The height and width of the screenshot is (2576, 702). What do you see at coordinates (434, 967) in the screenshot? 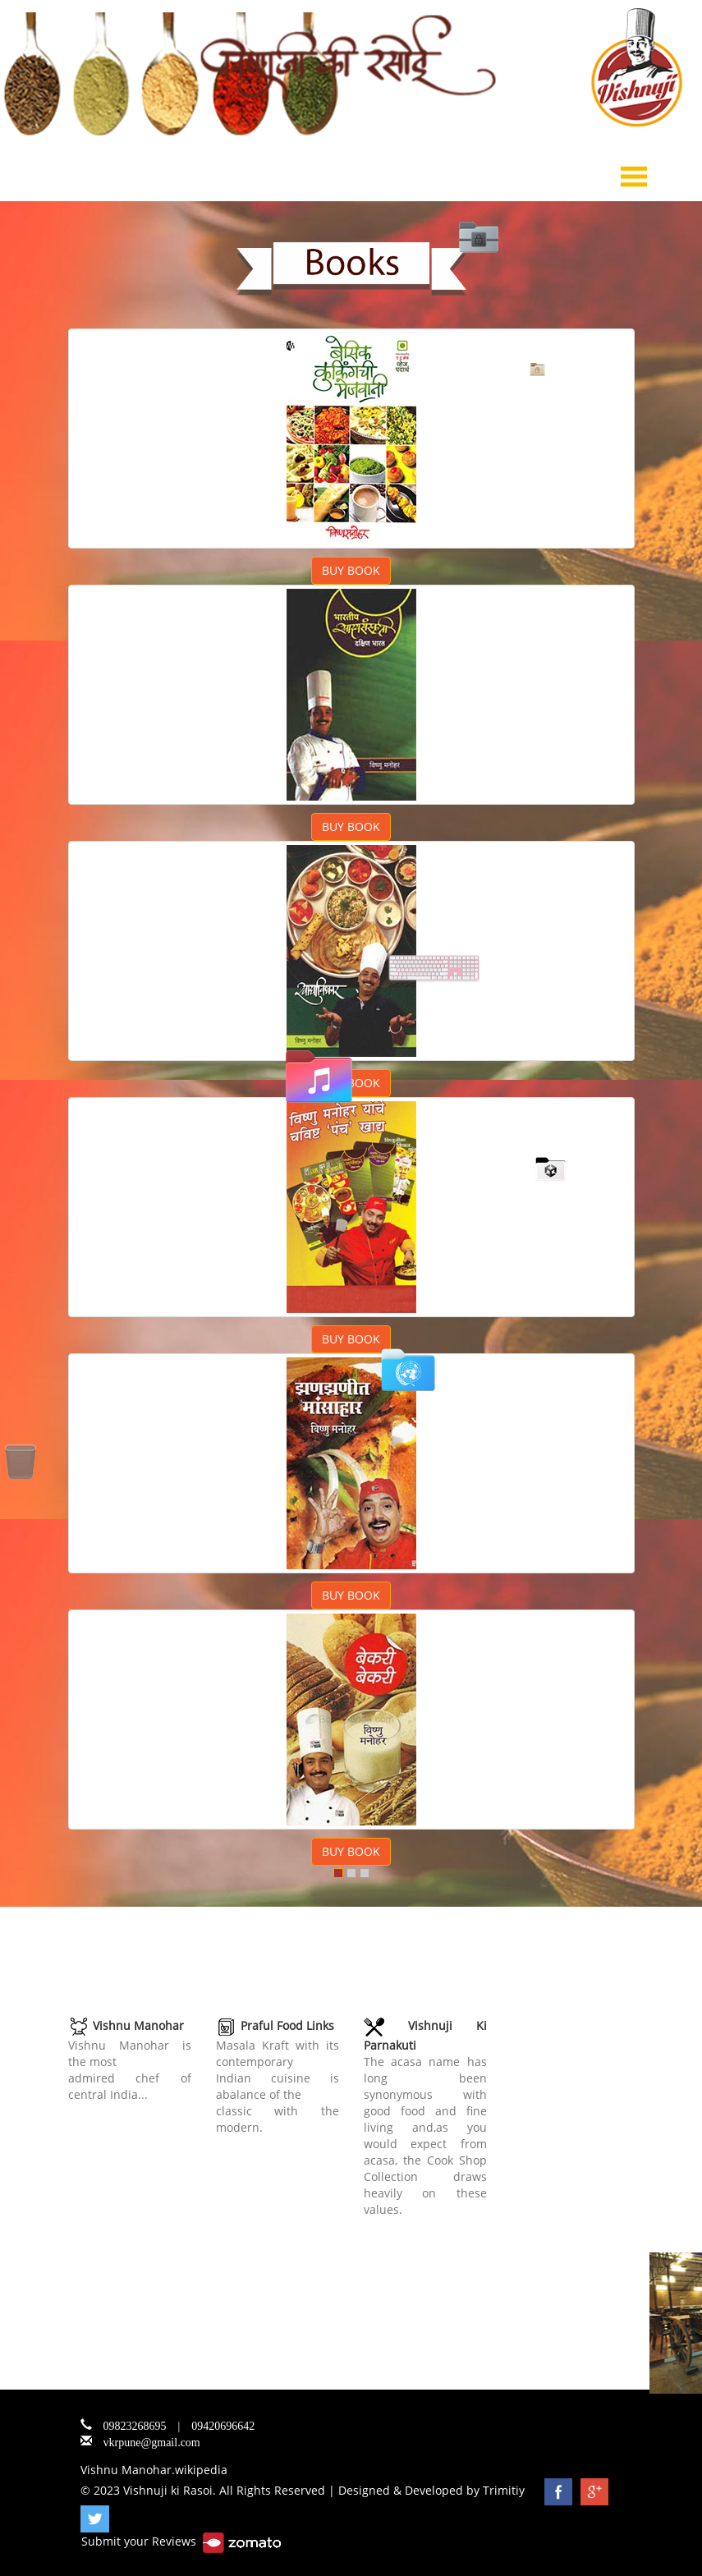
I see `connect a bluetooth keyboard` at bounding box center [434, 967].